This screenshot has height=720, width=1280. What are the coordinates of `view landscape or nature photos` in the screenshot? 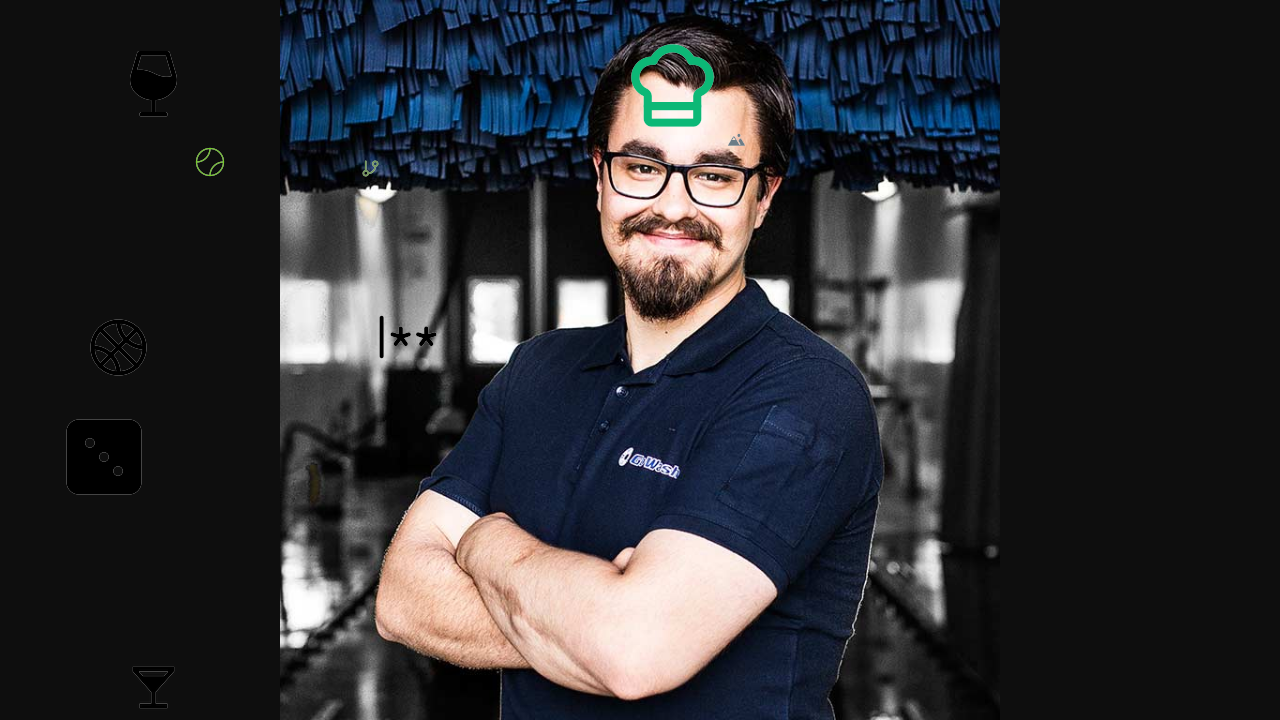 It's located at (736, 140).